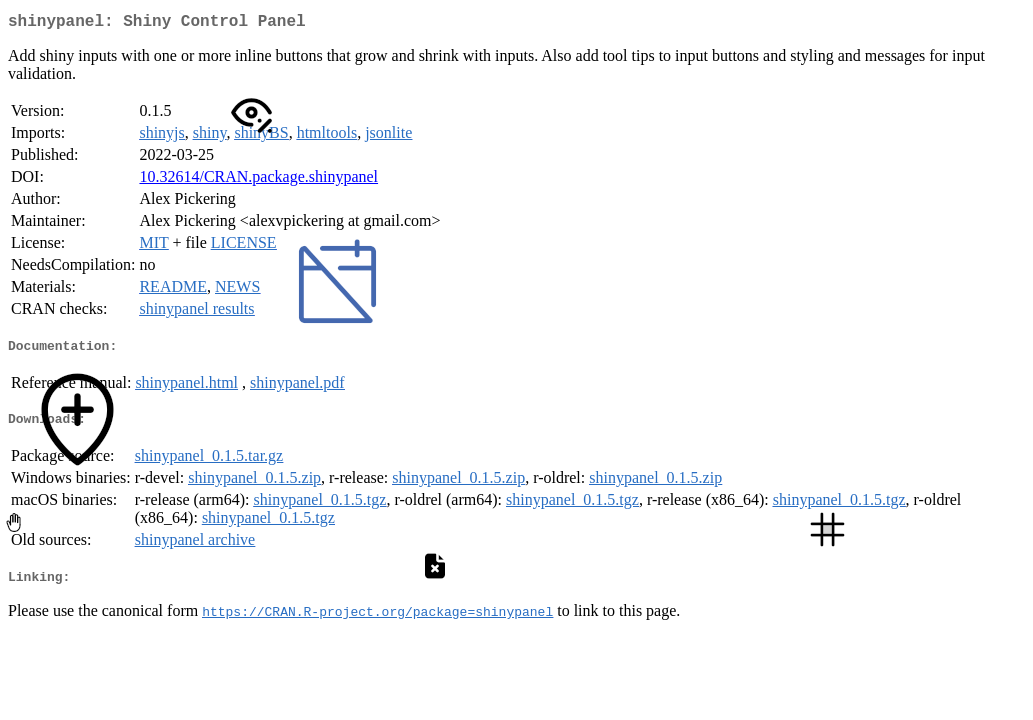 This screenshot has height=720, width=1033. Describe the element at coordinates (827, 529) in the screenshot. I see `add or view hashtags` at that location.